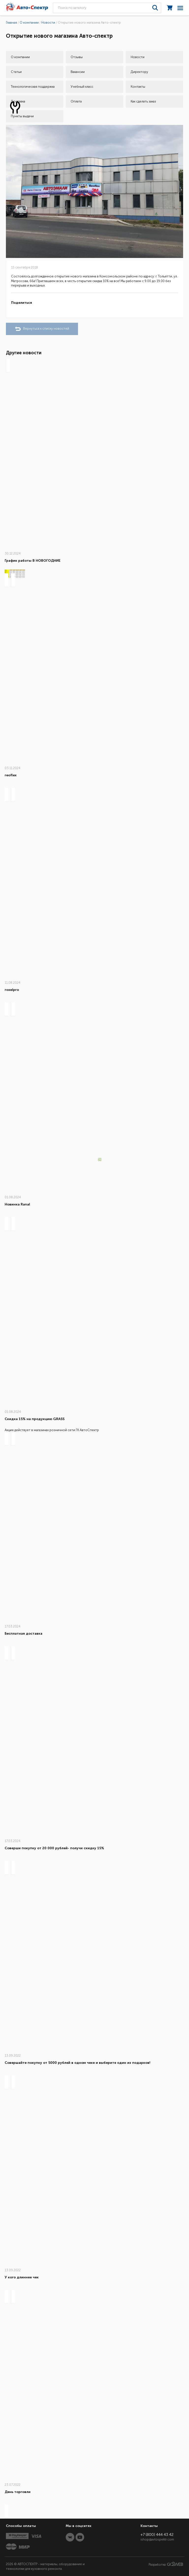  Describe the element at coordinates (100, 1160) in the screenshot. I see `access fiscal host settings` at that location.